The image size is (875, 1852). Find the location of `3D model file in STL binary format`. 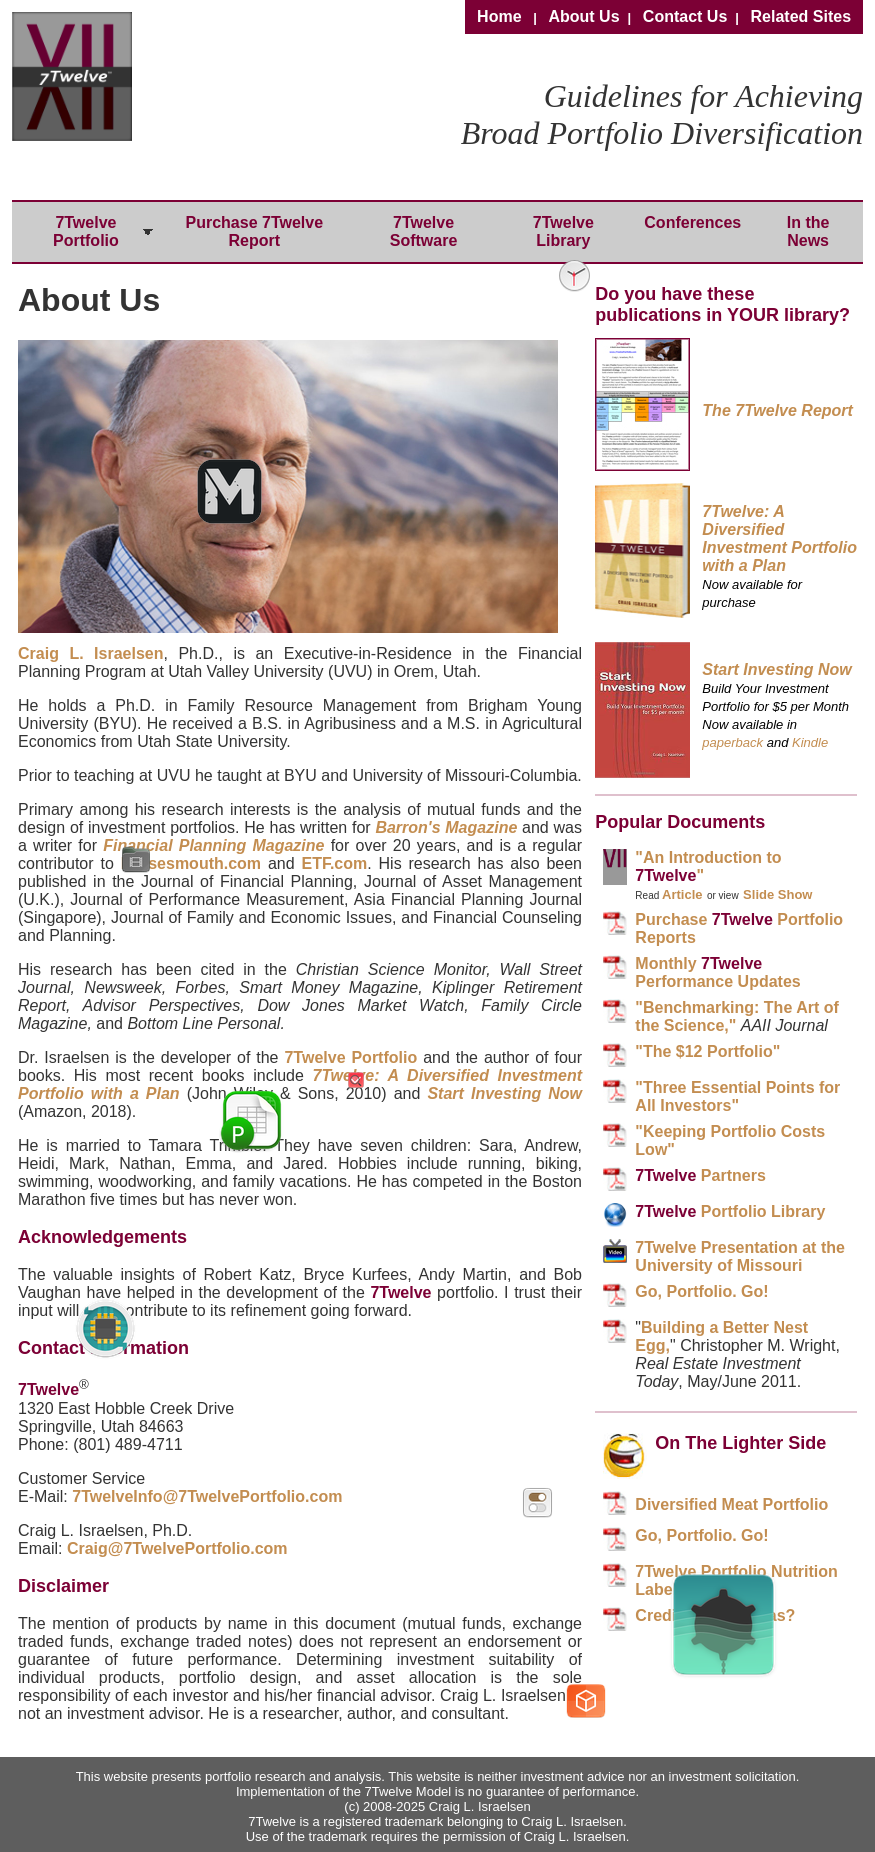

3D model file in STL binary format is located at coordinates (586, 1700).